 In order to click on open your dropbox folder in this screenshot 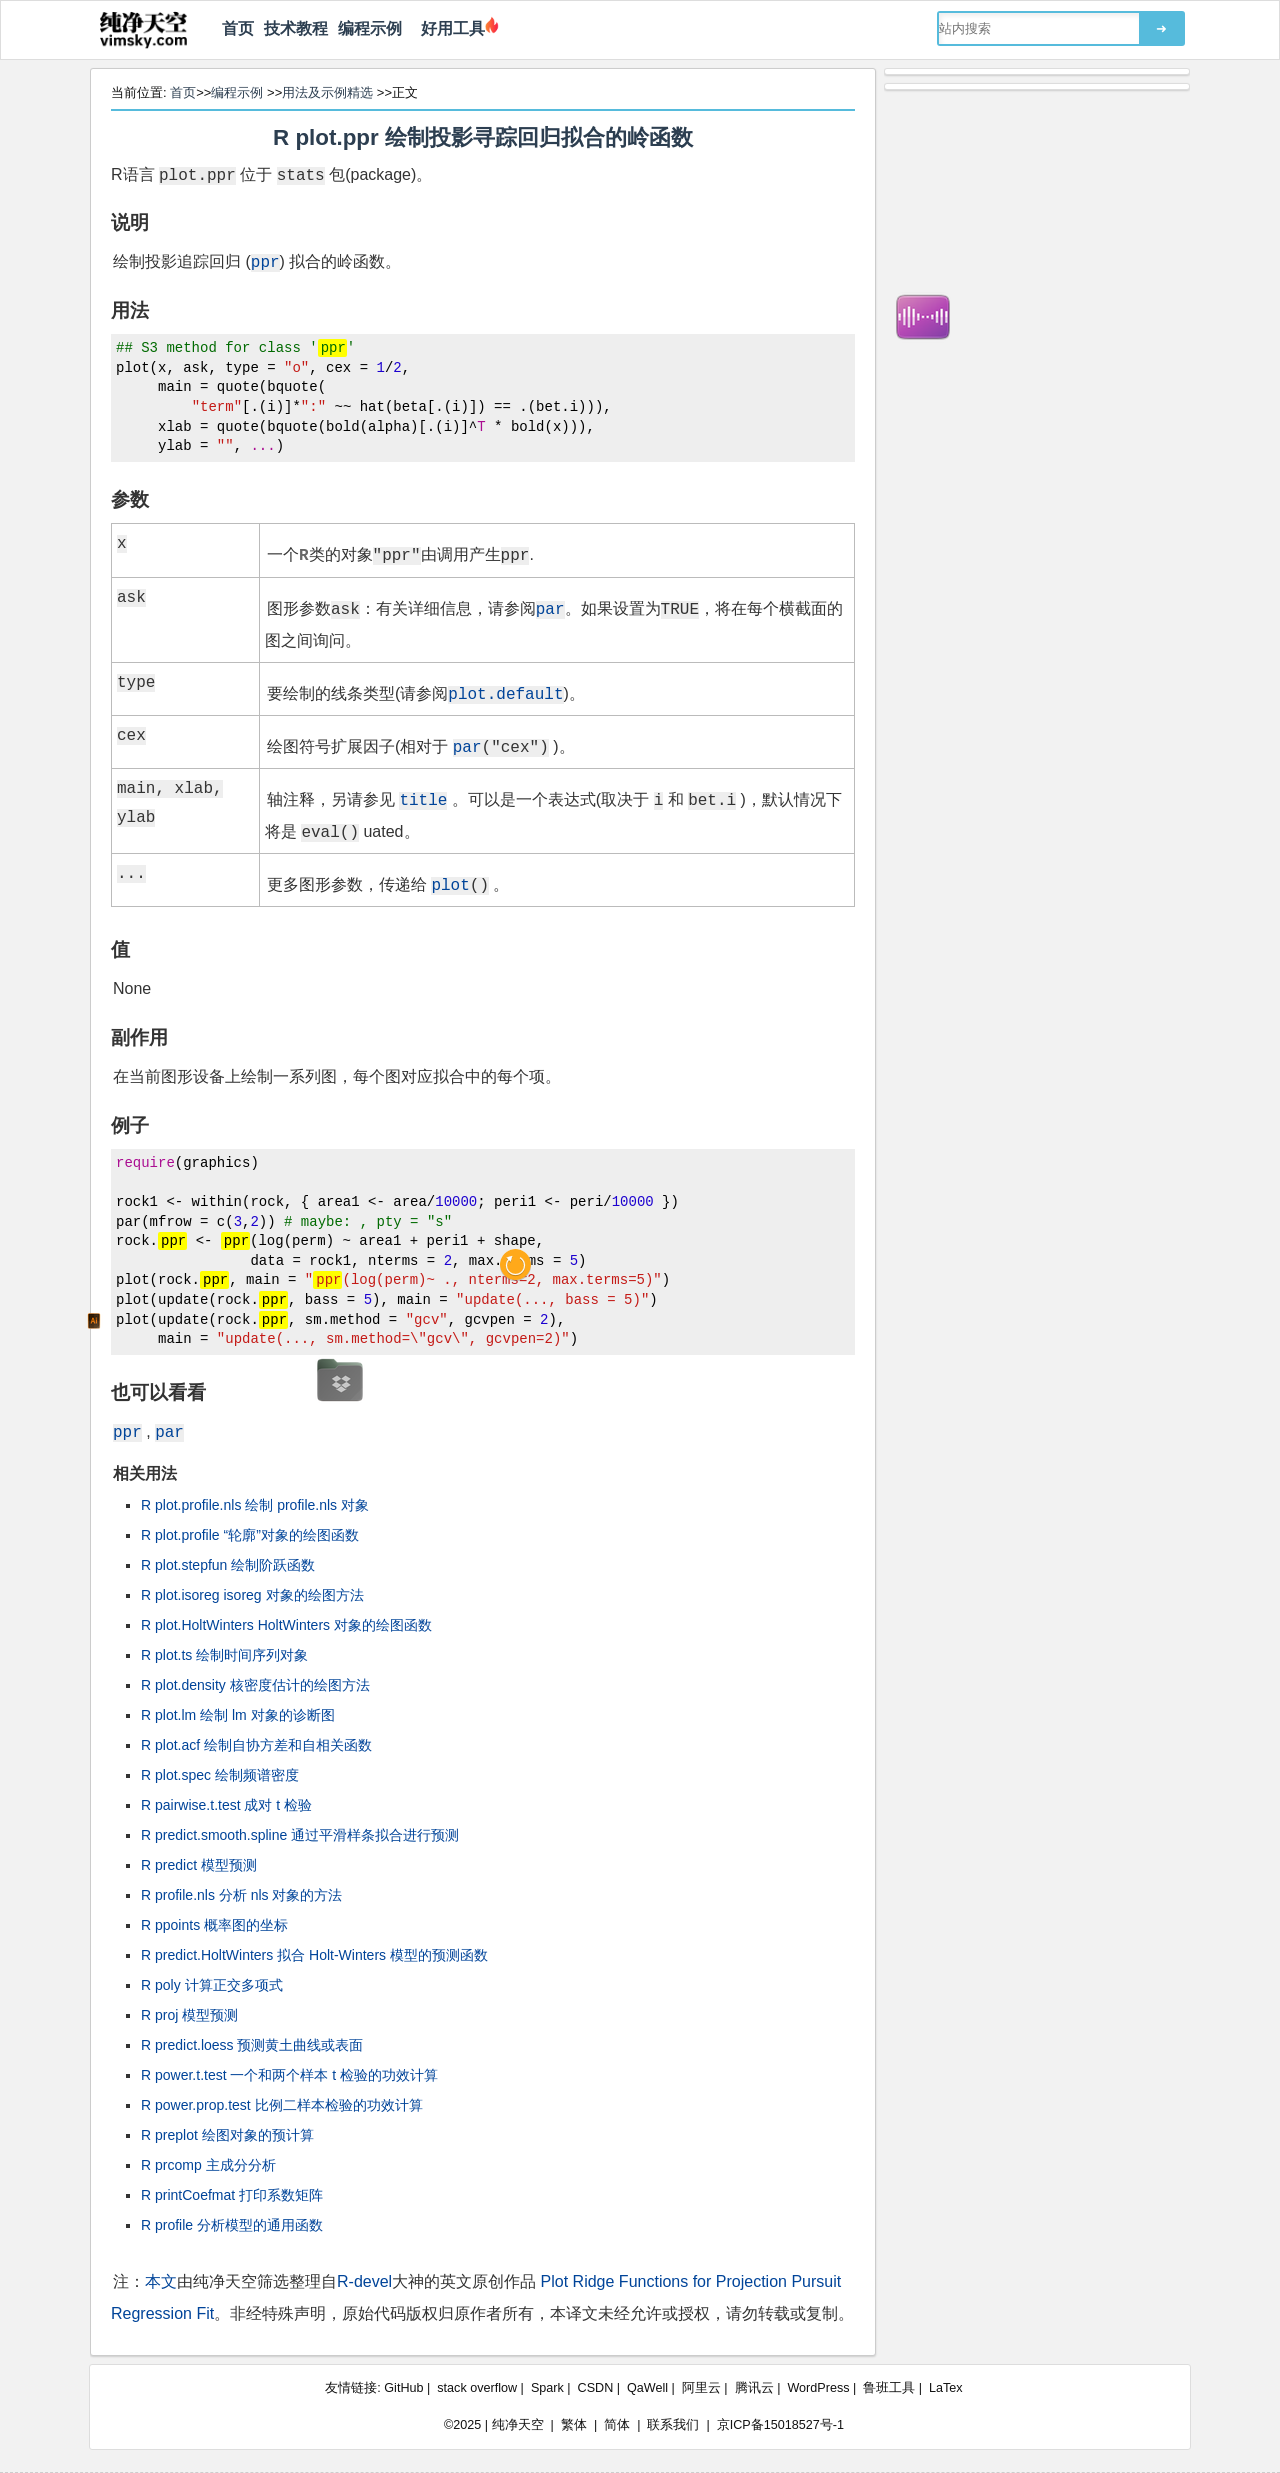, I will do `click(340, 1380)`.